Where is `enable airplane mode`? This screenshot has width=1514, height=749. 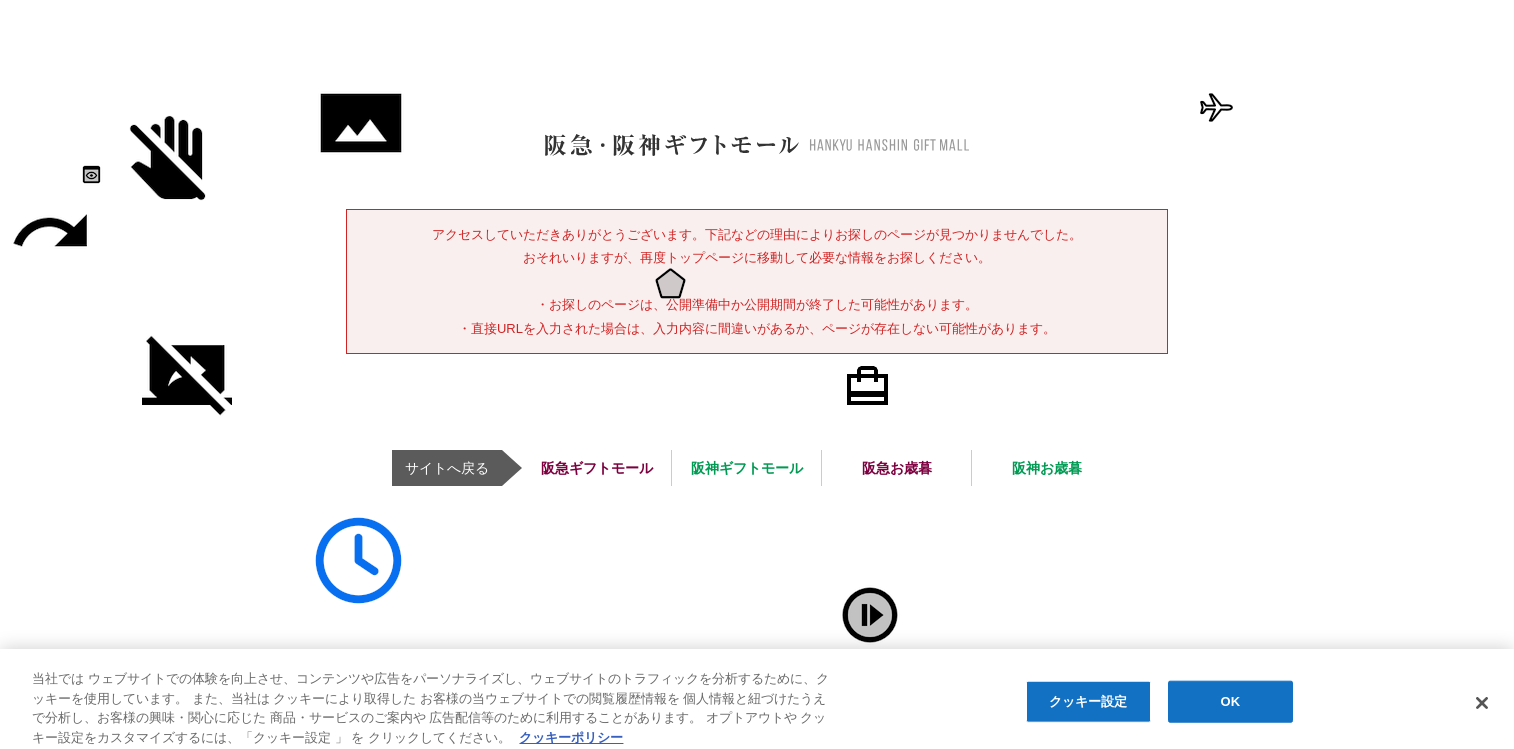 enable airplane mode is located at coordinates (1216, 107).